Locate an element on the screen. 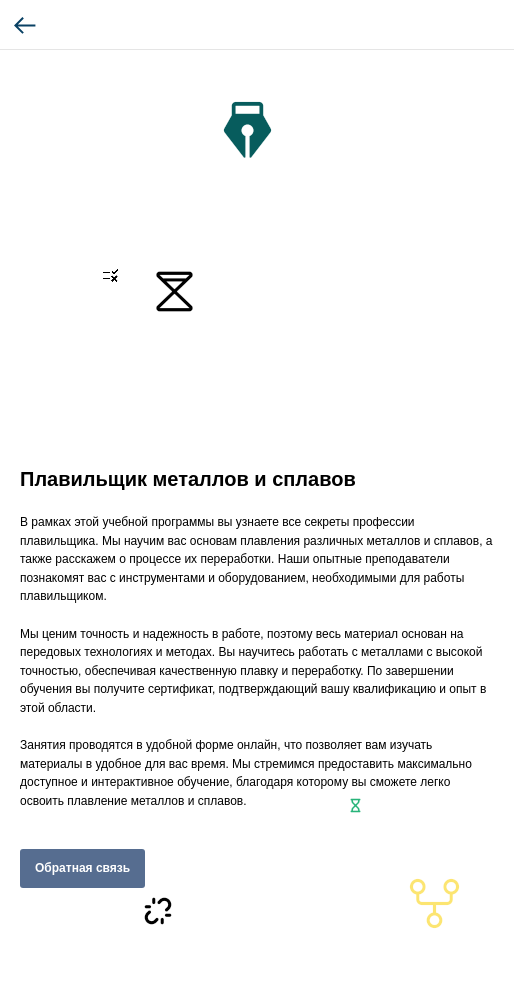 The height and width of the screenshot is (988, 514). view validation rules or criteria is located at coordinates (110, 275).